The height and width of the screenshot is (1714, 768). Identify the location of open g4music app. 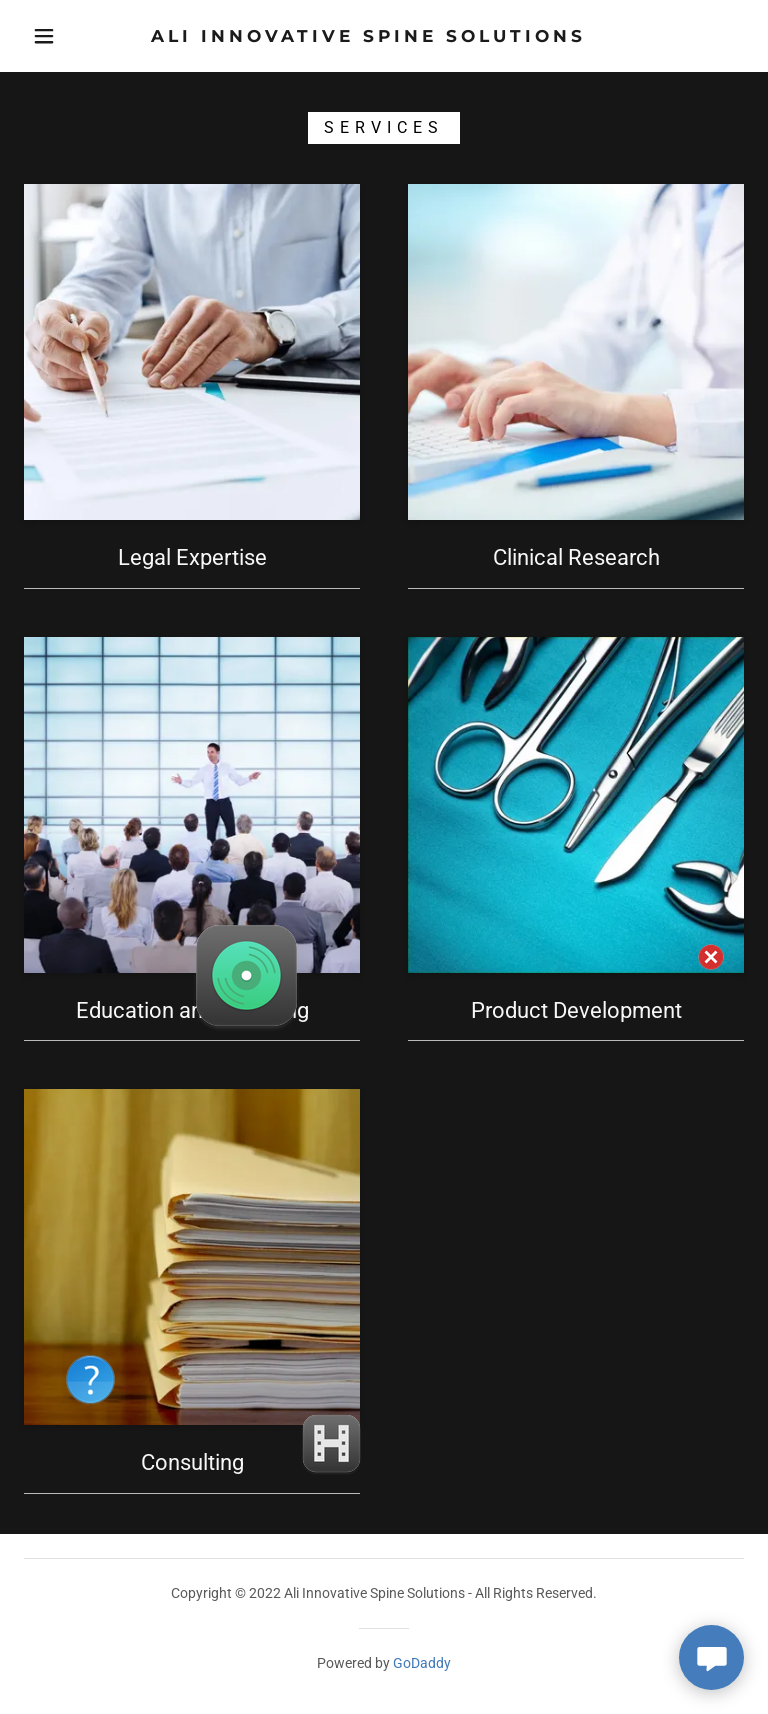
(246, 975).